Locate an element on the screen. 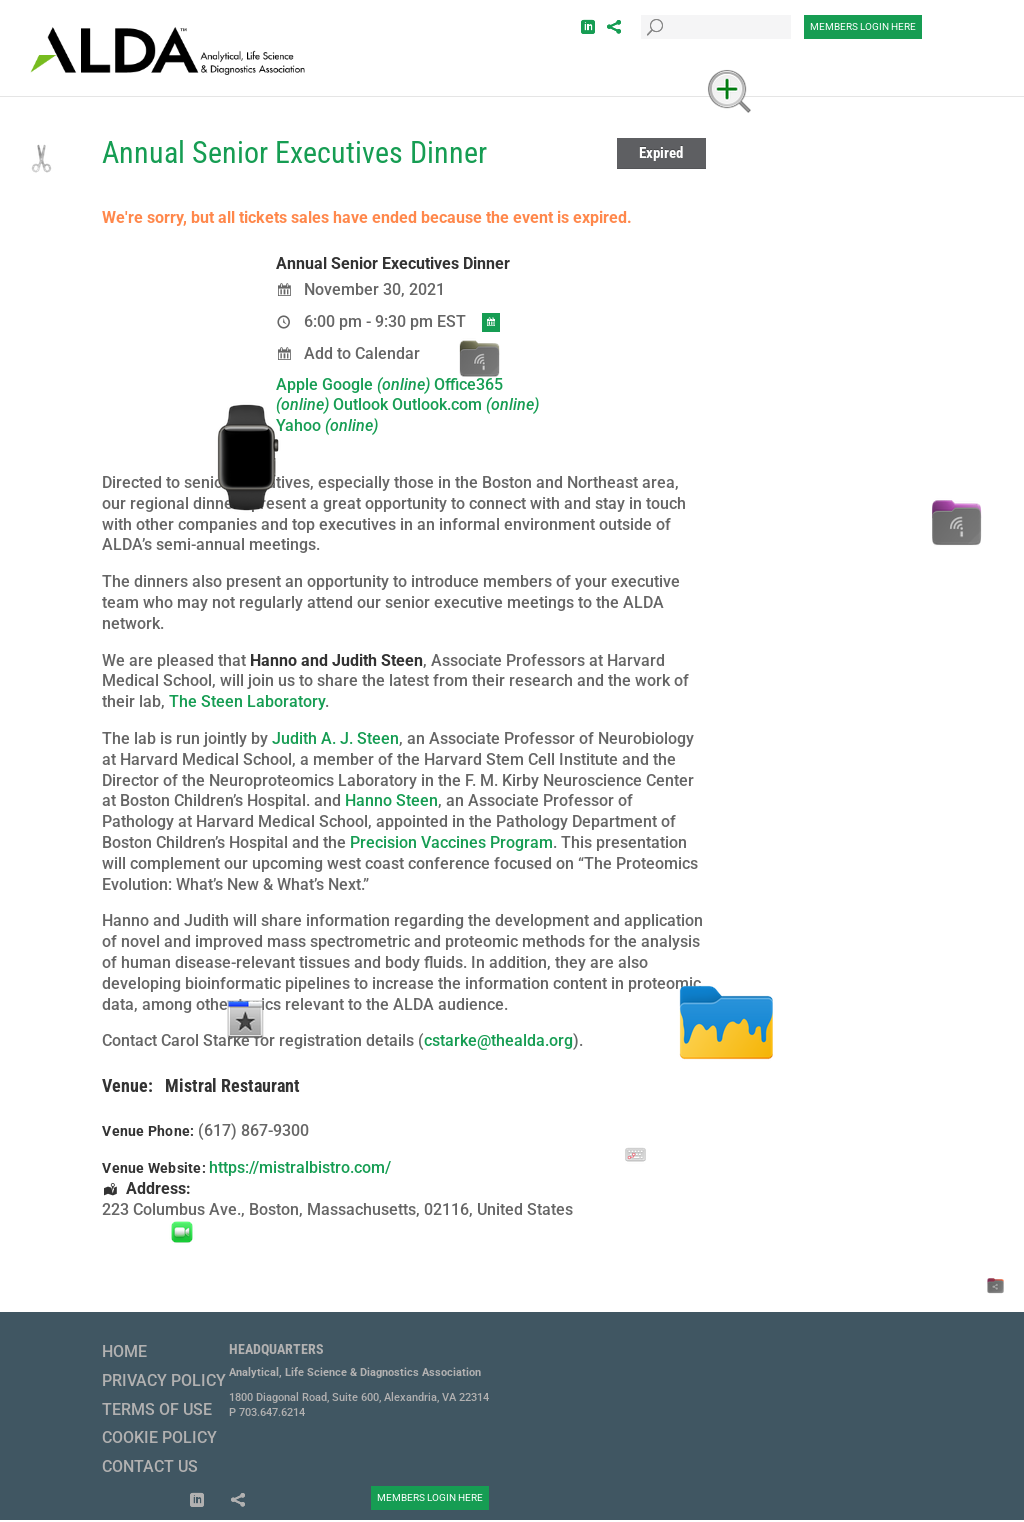 This screenshot has height=1522, width=1024. open your public shared folder is located at coordinates (995, 1285).